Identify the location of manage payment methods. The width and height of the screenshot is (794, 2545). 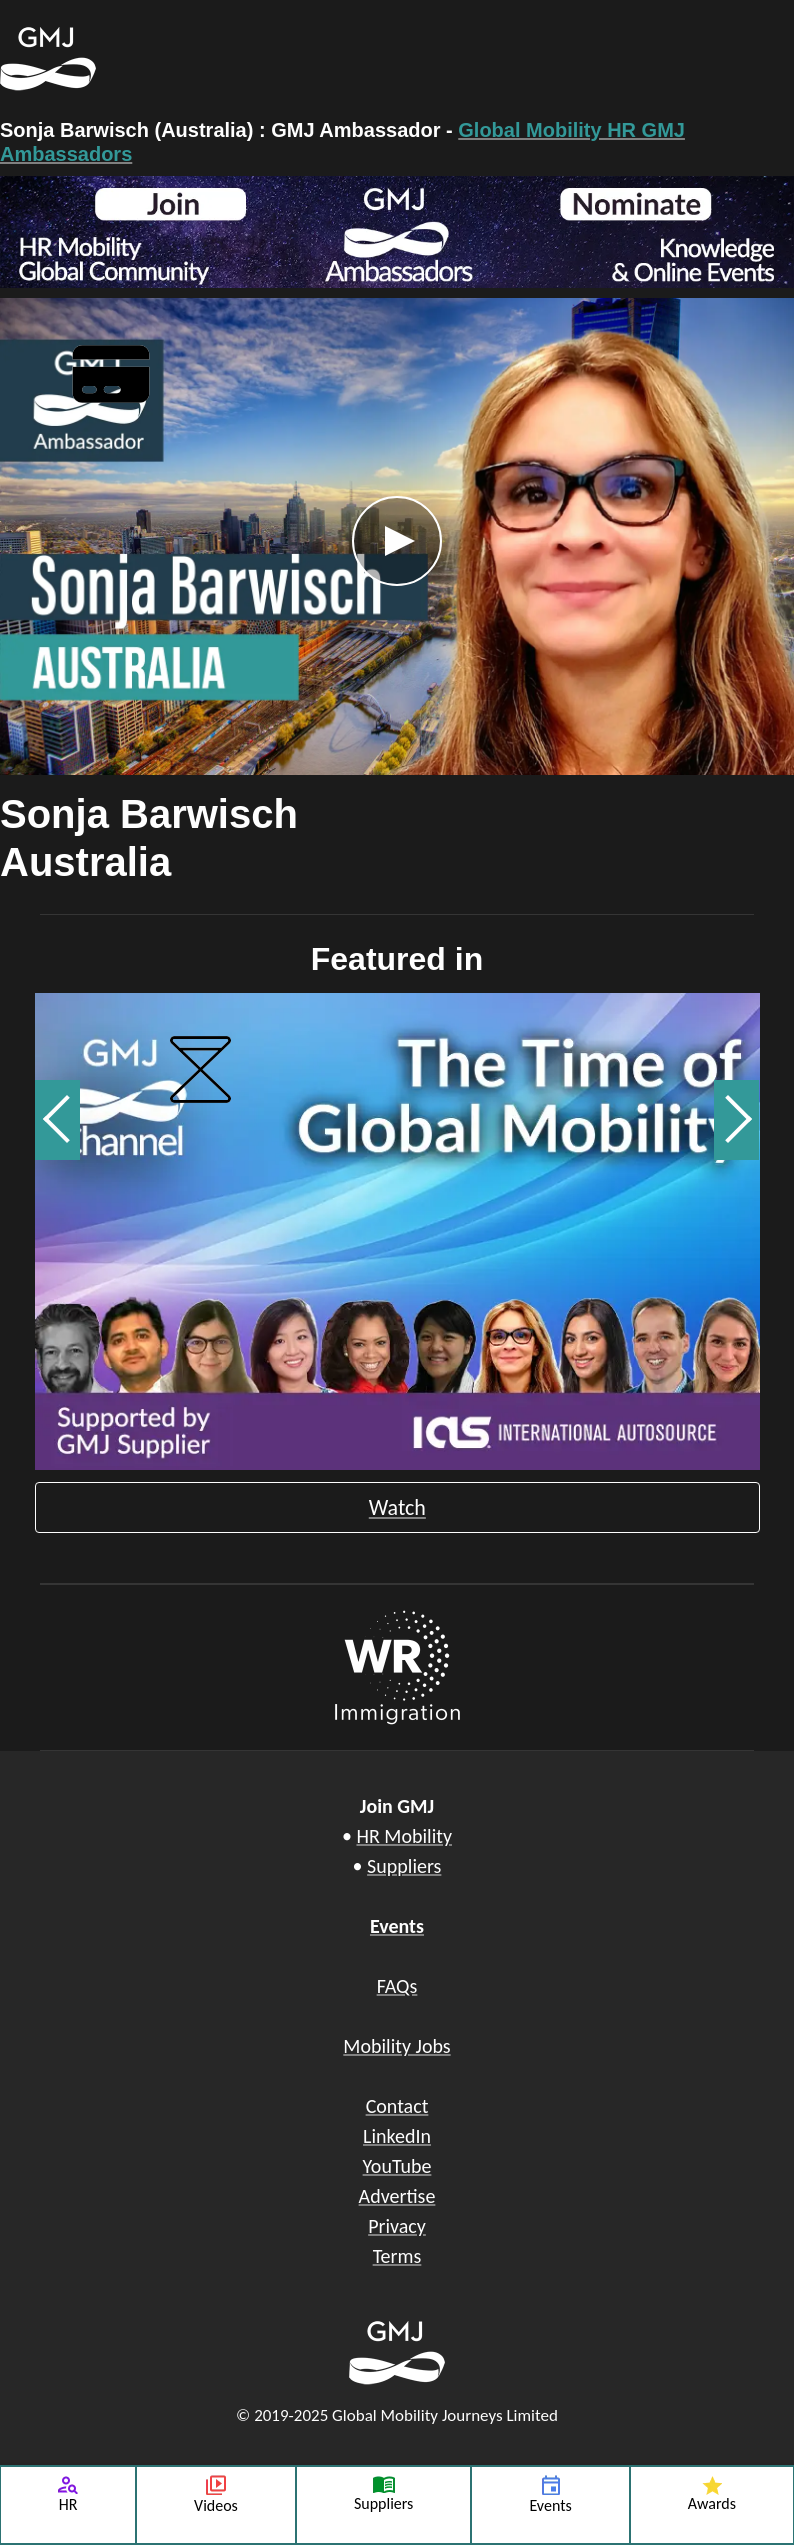
(111, 374).